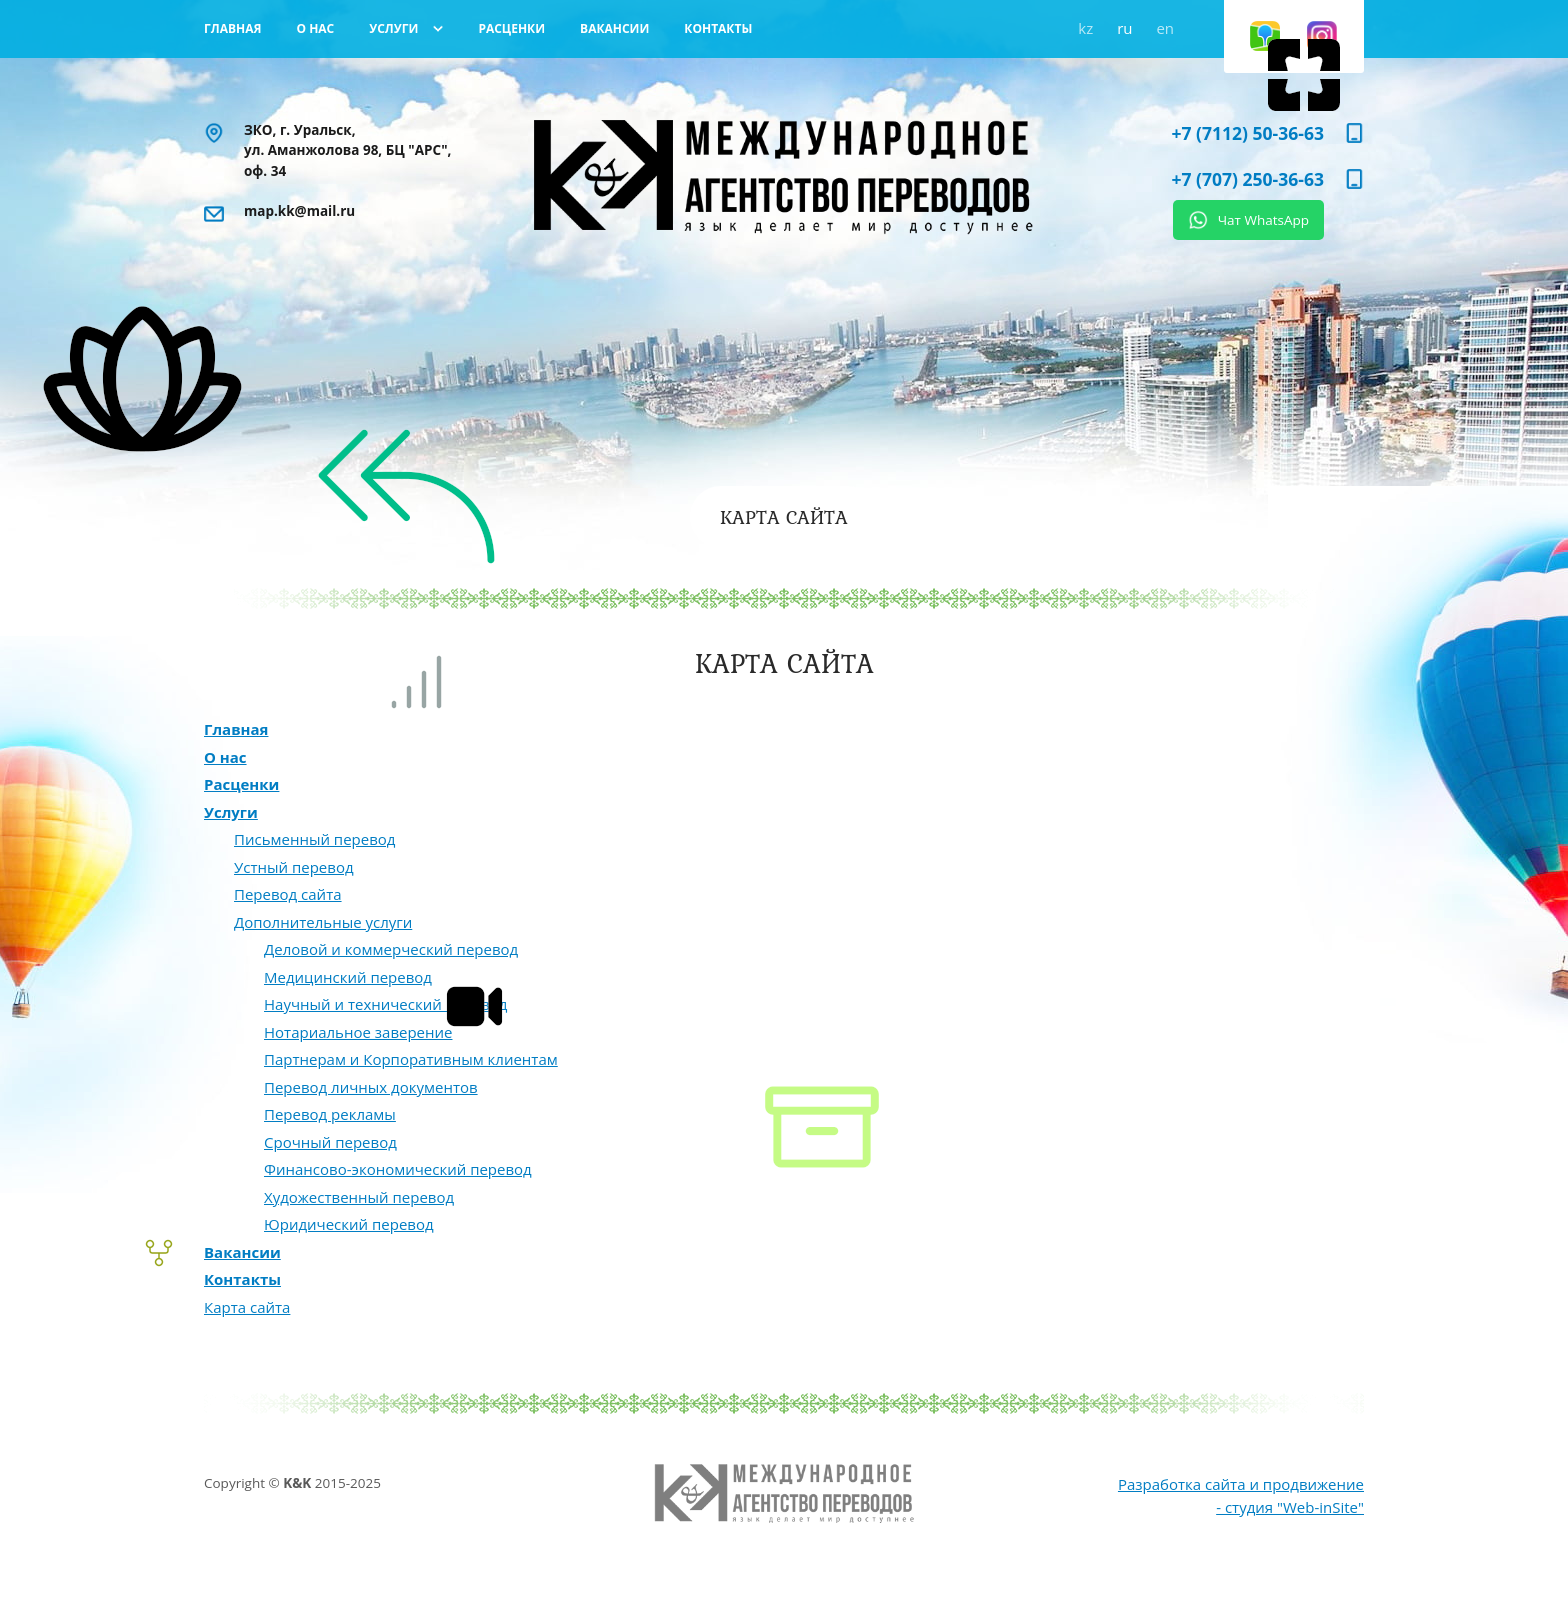 The width and height of the screenshot is (1568, 1609). What do you see at coordinates (142, 385) in the screenshot?
I see `access meditation or mindfulness features` at bounding box center [142, 385].